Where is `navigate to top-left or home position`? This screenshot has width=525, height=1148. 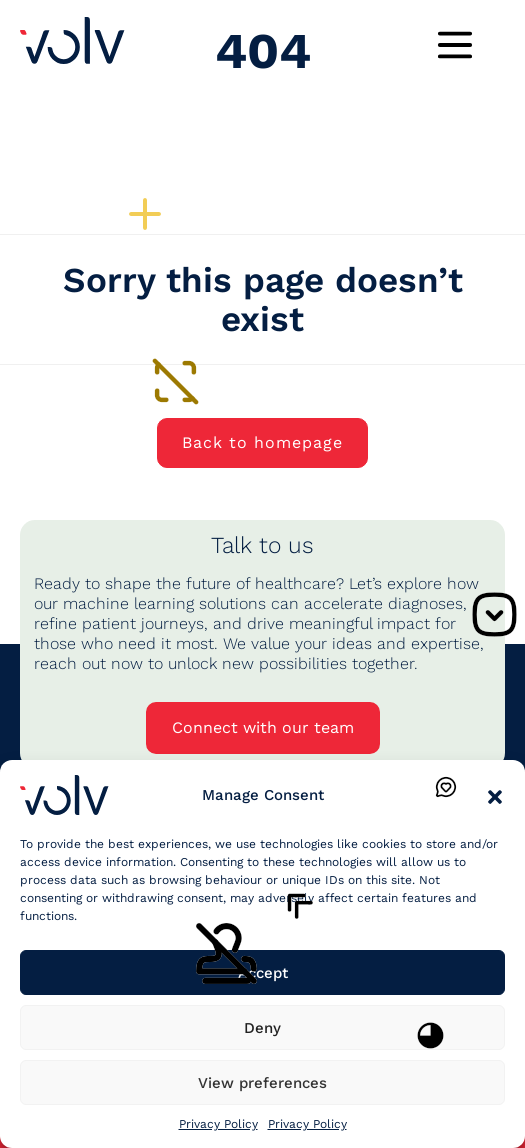
navigate to top-left or home position is located at coordinates (298, 904).